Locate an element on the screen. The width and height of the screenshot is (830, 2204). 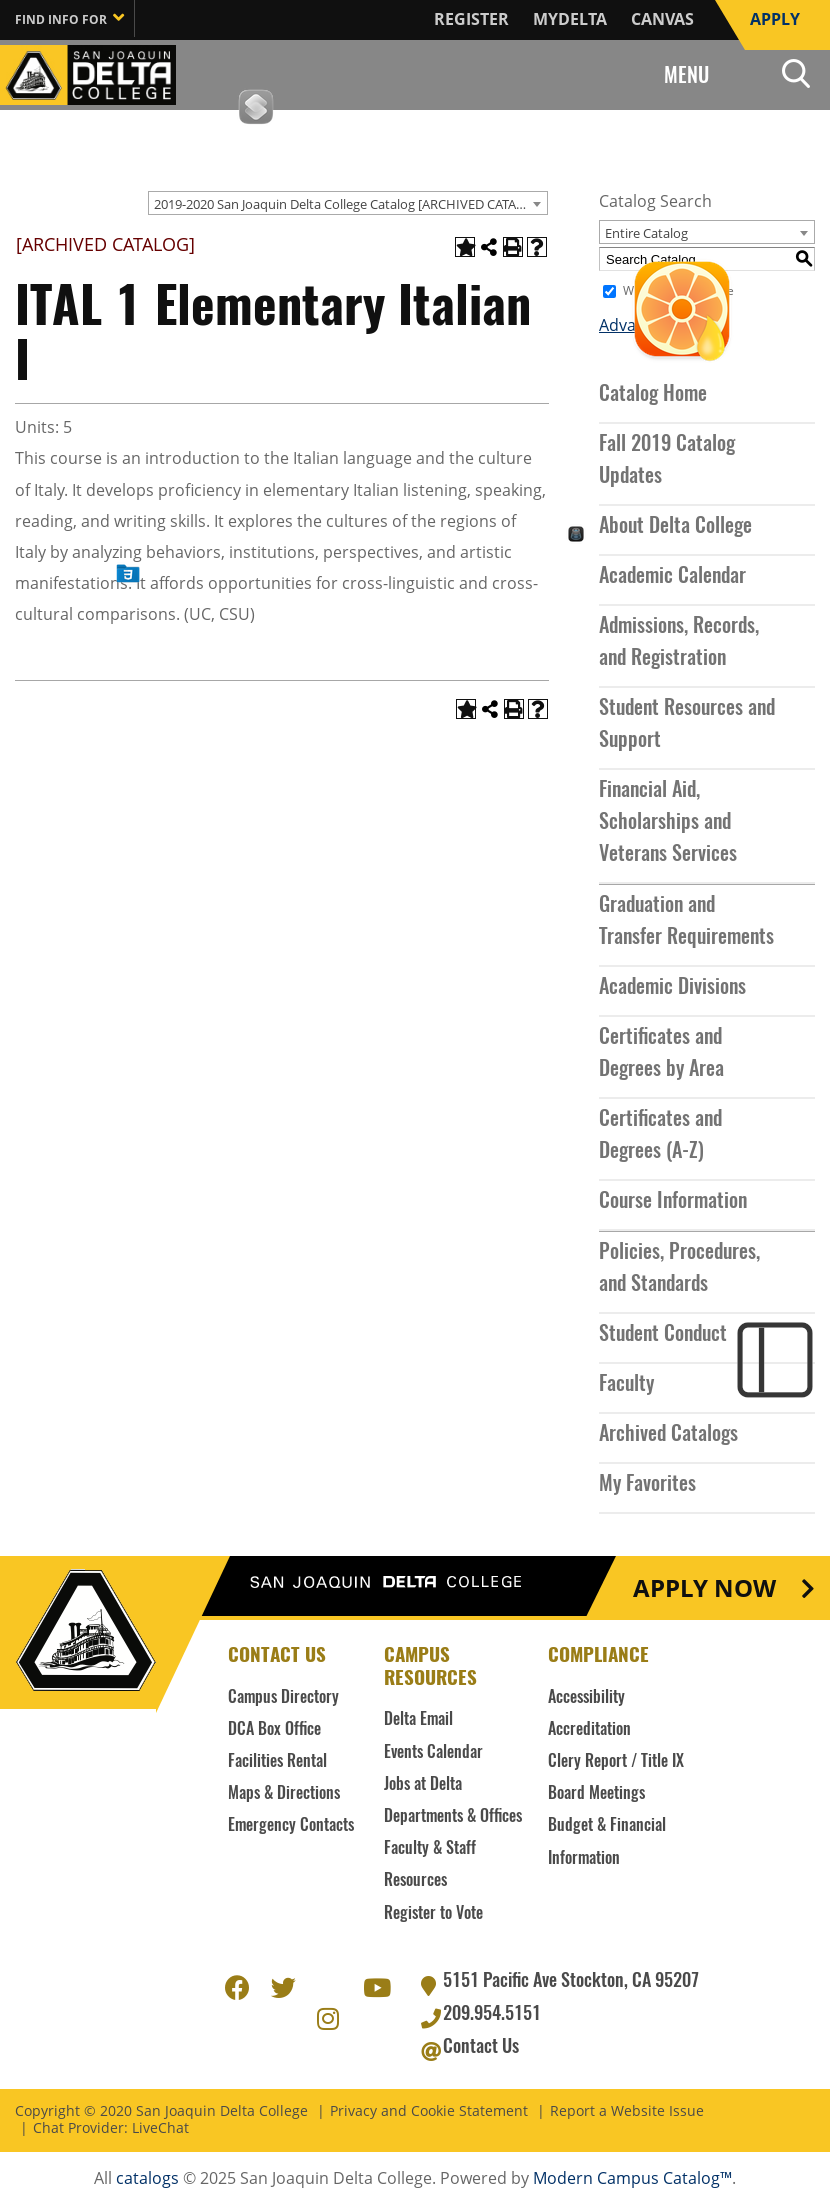
open Preview app to view images and PDFs is located at coordinates (576, 534).